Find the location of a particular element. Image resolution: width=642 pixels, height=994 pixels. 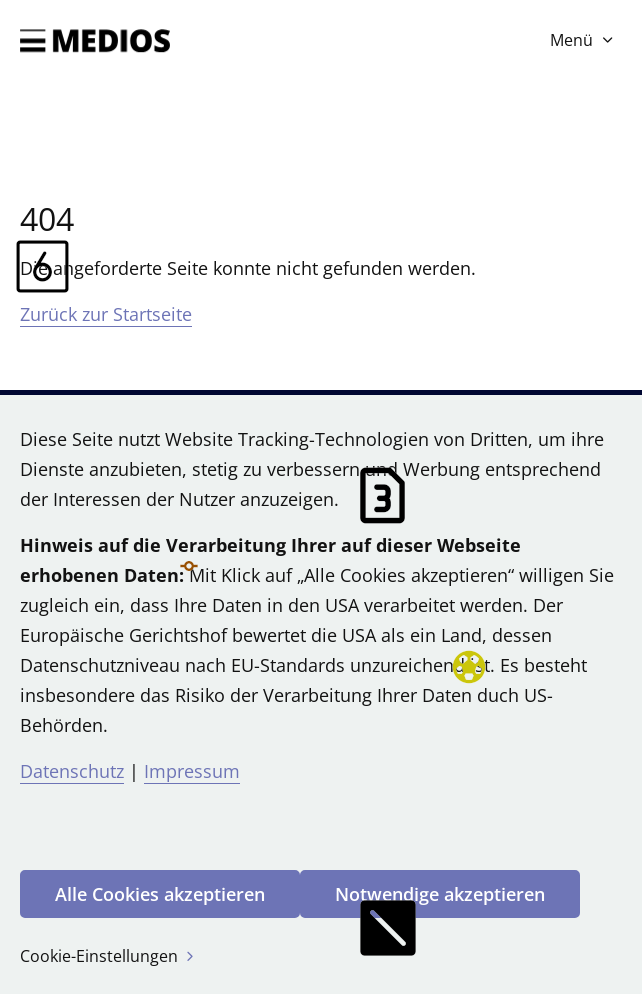

select or input the number six is located at coordinates (42, 266).